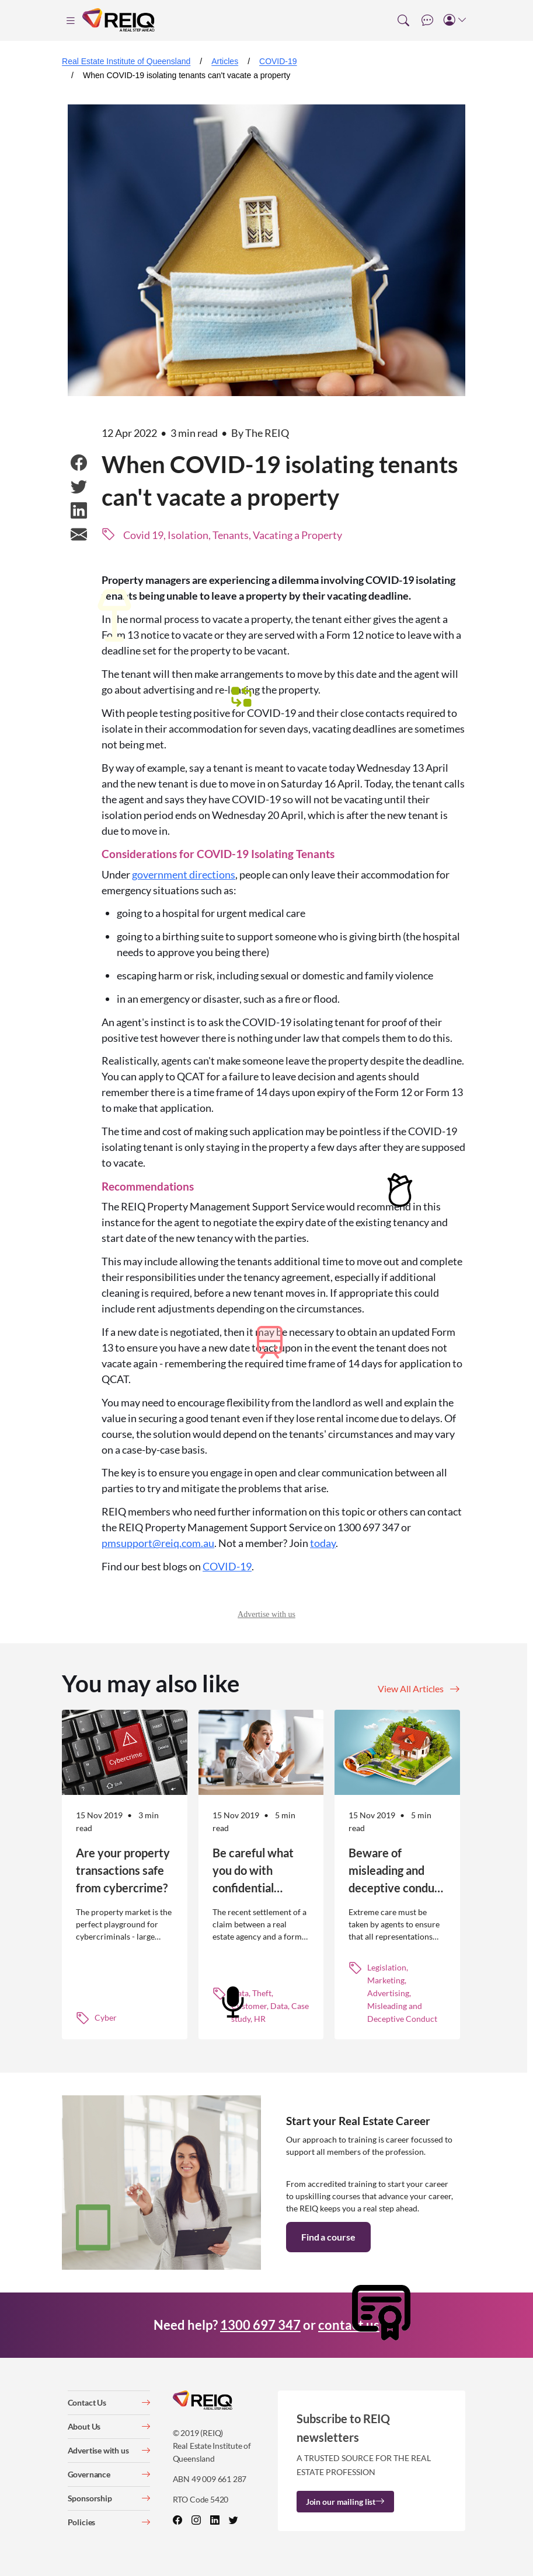 This screenshot has width=533, height=2576. What do you see at coordinates (233, 2002) in the screenshot?
I see `tap to start voice input` at bounding box center [233, 2002].